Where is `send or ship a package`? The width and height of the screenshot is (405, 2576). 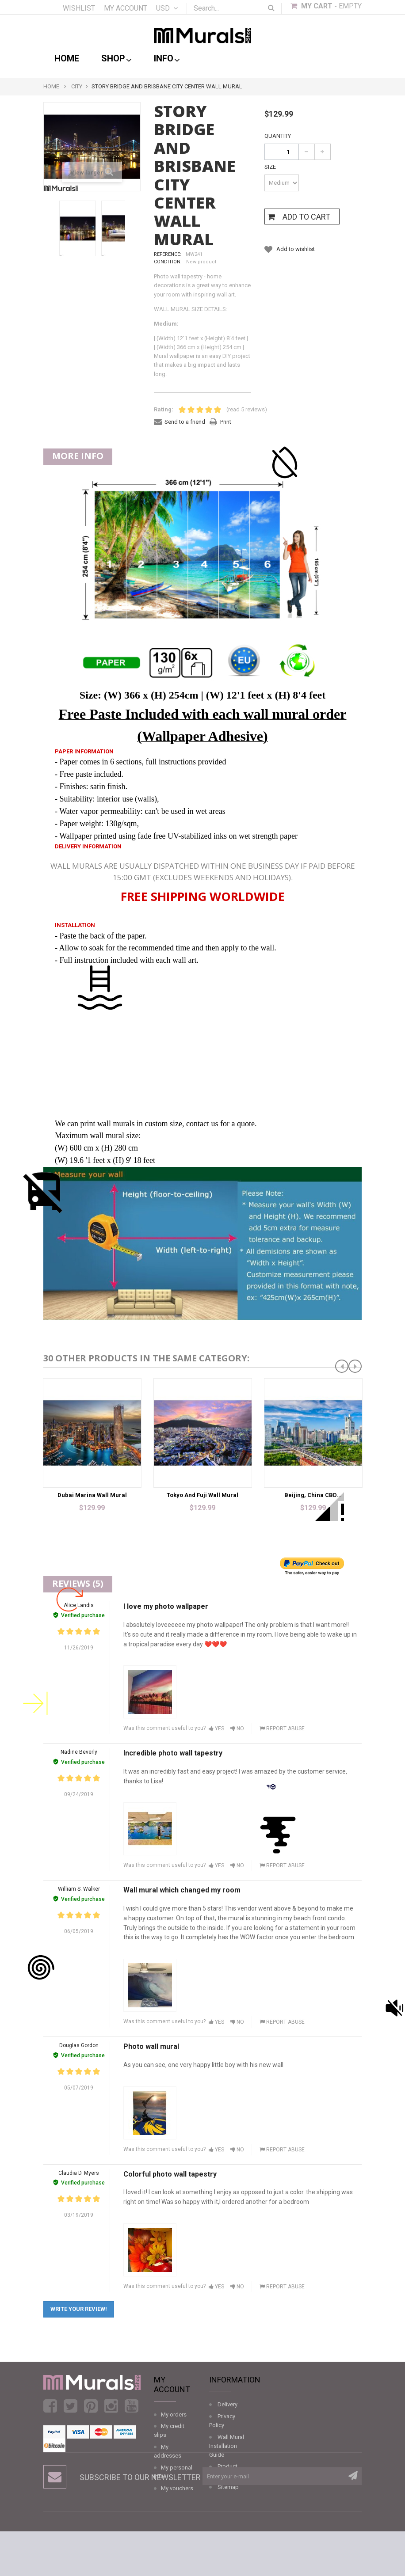
send or ship a package is located at coordinates (271, 1786).